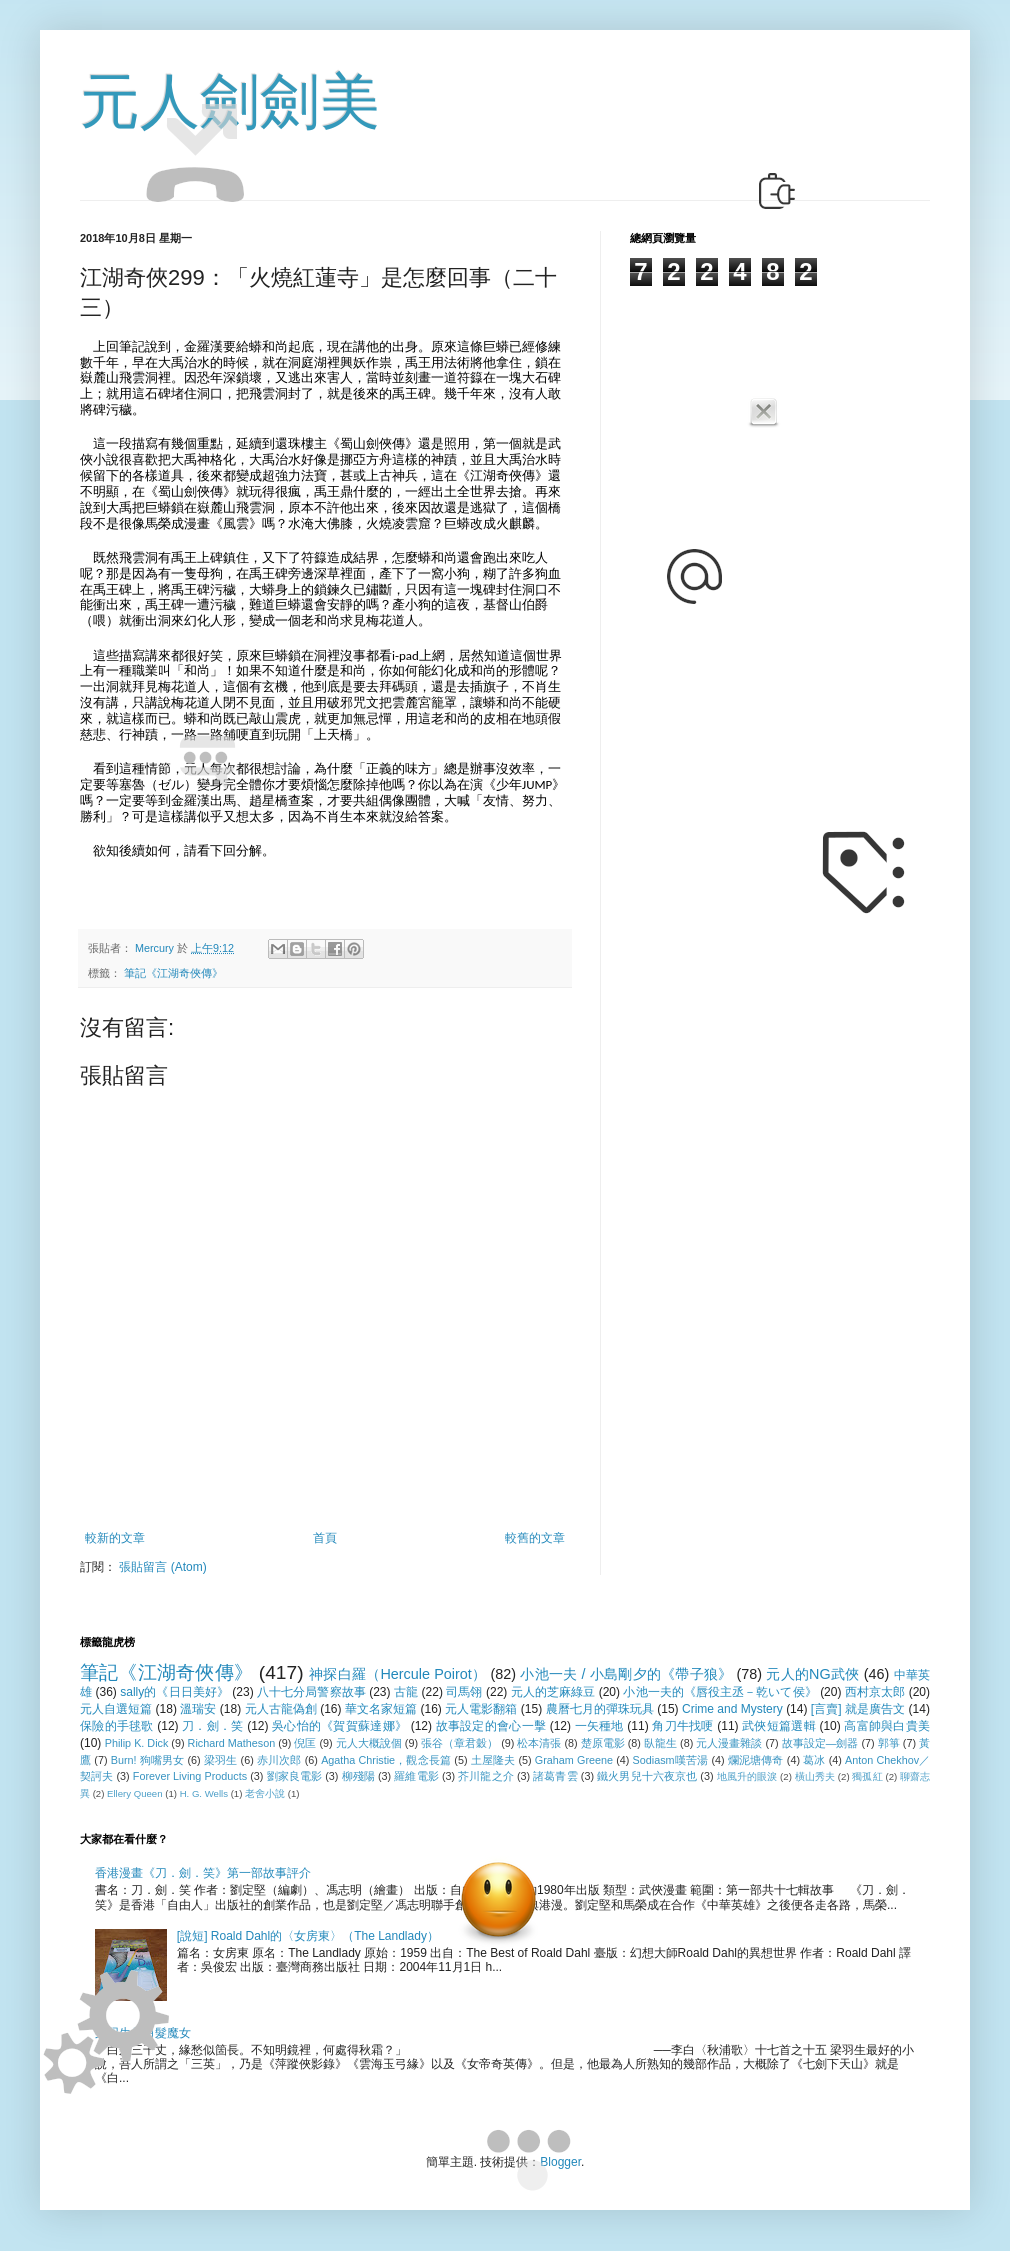 The width and height of the screenshot is (1010, 2251). What do you see at coordinates (764, 413) in the screenshot?
I see `indicates a file or content that cannot be read` at bounding box center [764, 413].